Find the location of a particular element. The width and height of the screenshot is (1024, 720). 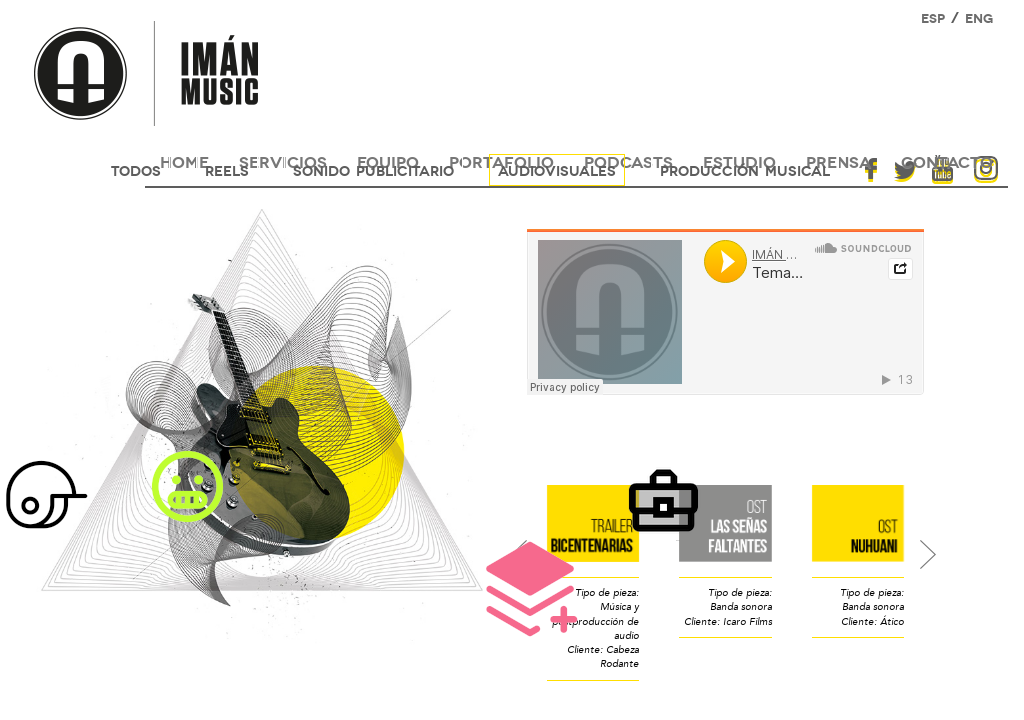

access baseball or sports-related content is located at coordinates (44, 496).